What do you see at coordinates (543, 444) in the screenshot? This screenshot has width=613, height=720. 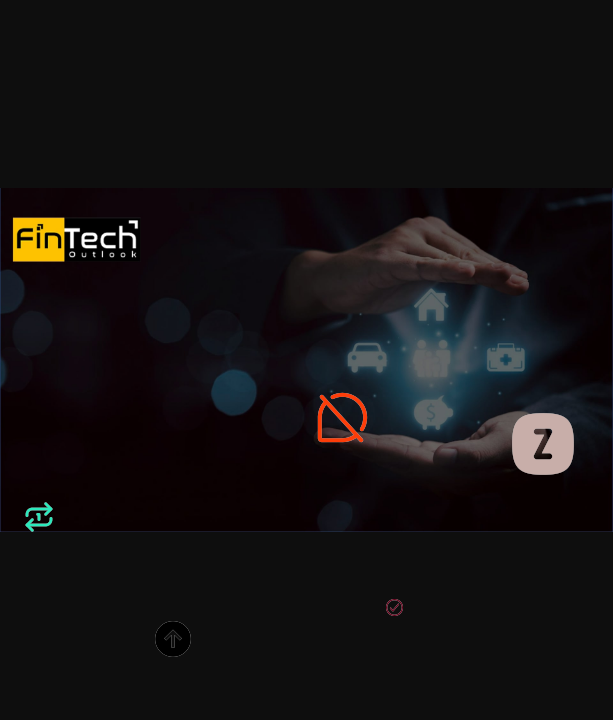 I see `app icon for a service or brand starting with "Z"` at bounding box center [543, 444].